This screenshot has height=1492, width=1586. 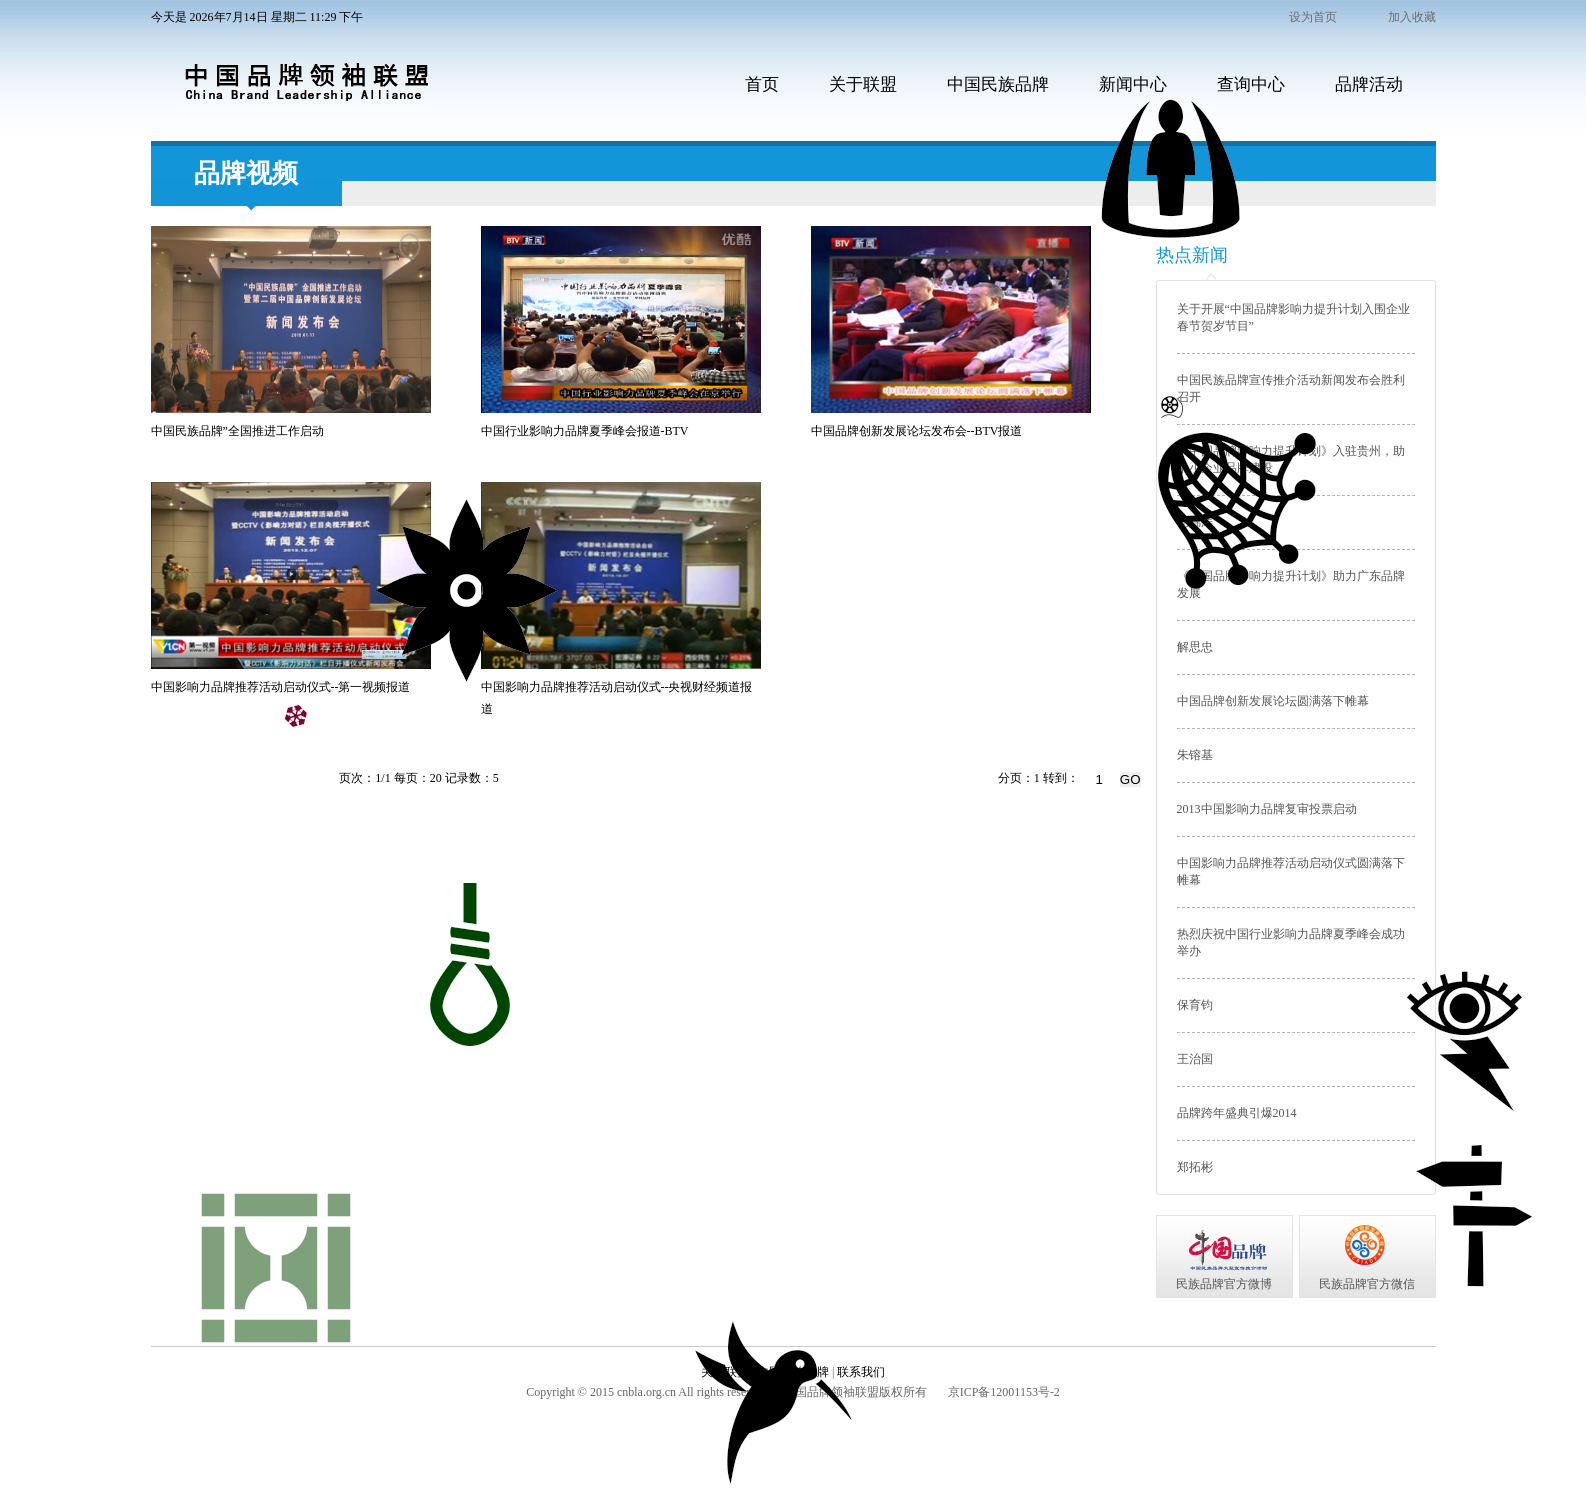 What do you see at coordinates (1475, 1214) in the screenshot?
I see `navigate to different game areas or levels` at bounding box center [1475, 1214].